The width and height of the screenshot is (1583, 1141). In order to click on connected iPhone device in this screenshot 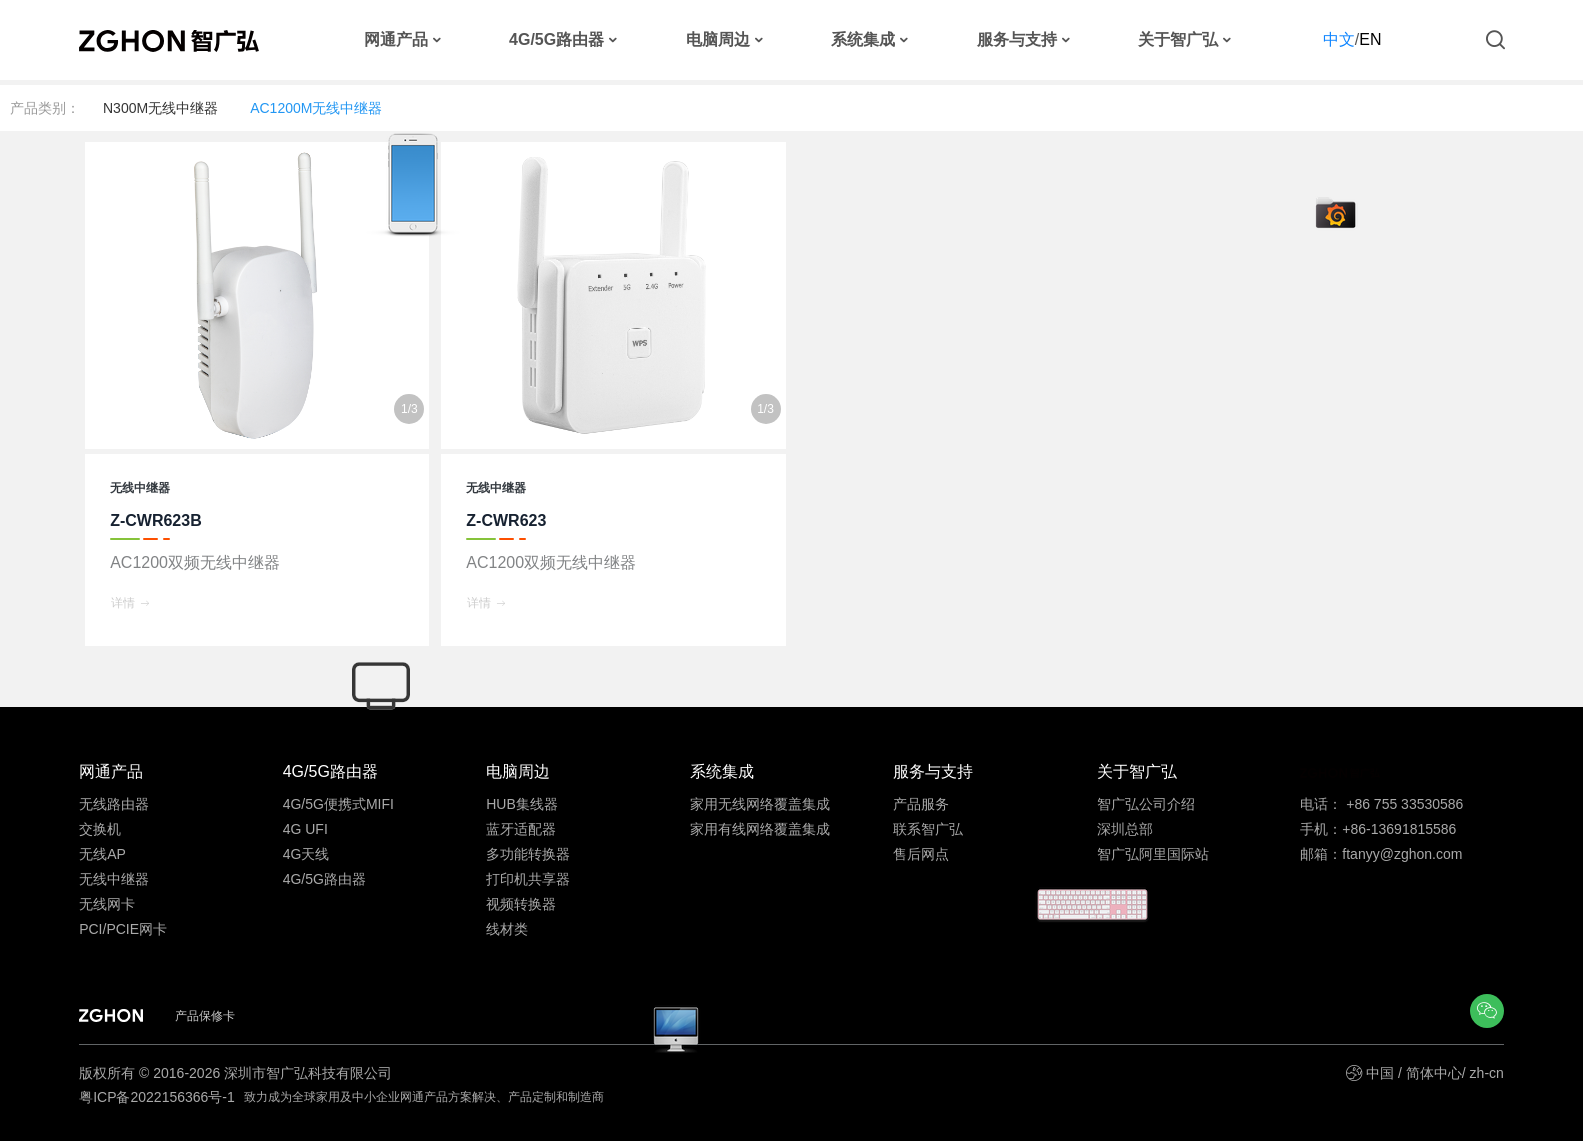, I will do `click(413, 185)`.